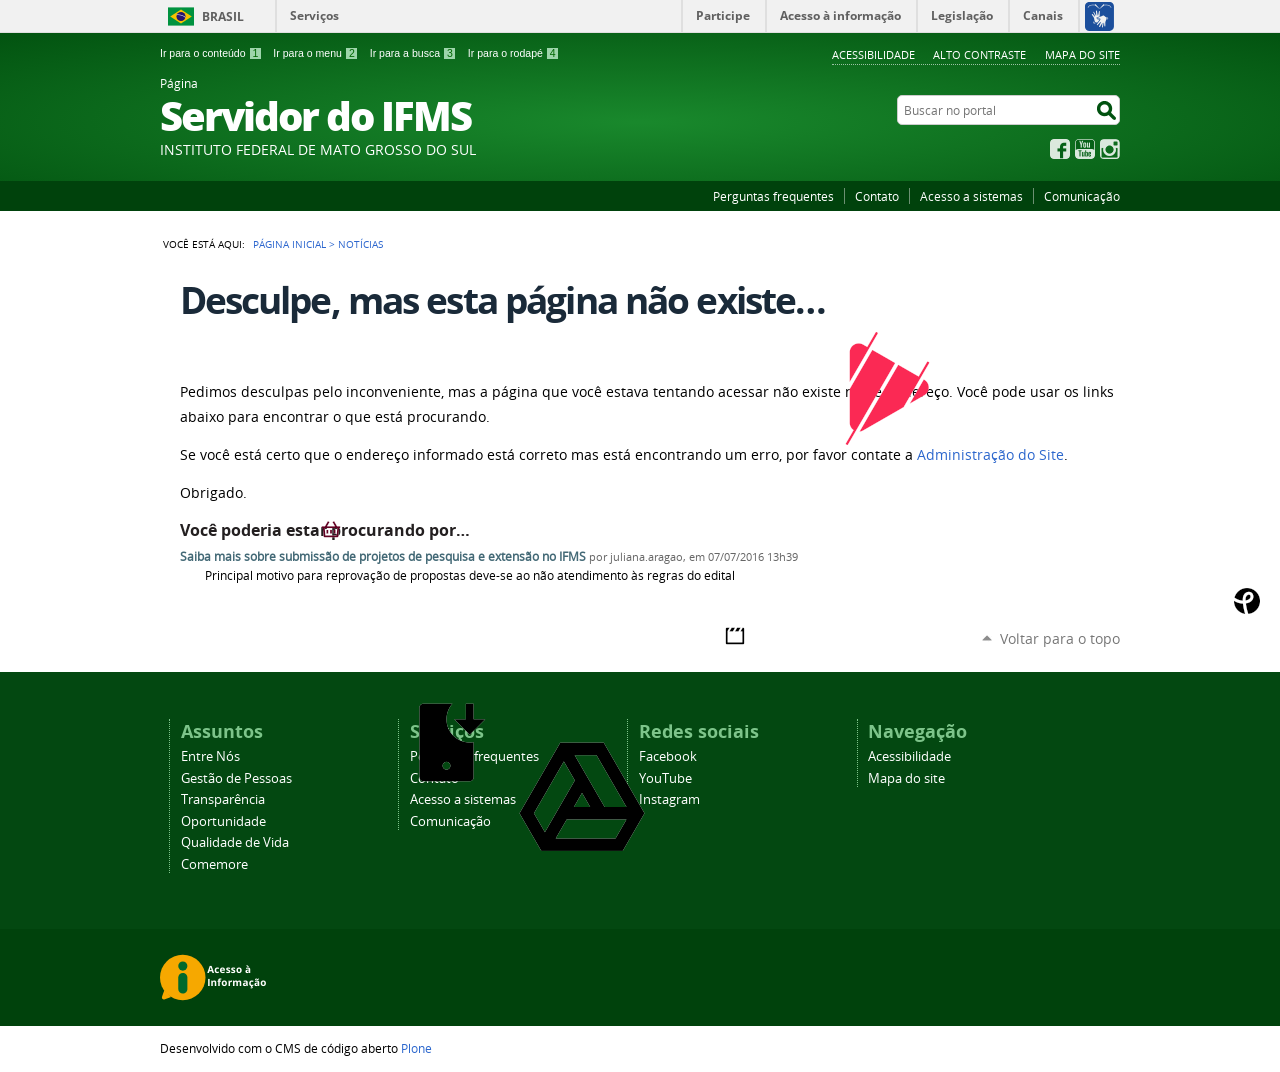  Describe the element at coordinates (735, 636) in the screenshot. I see `access video or film editing tools` at that location.